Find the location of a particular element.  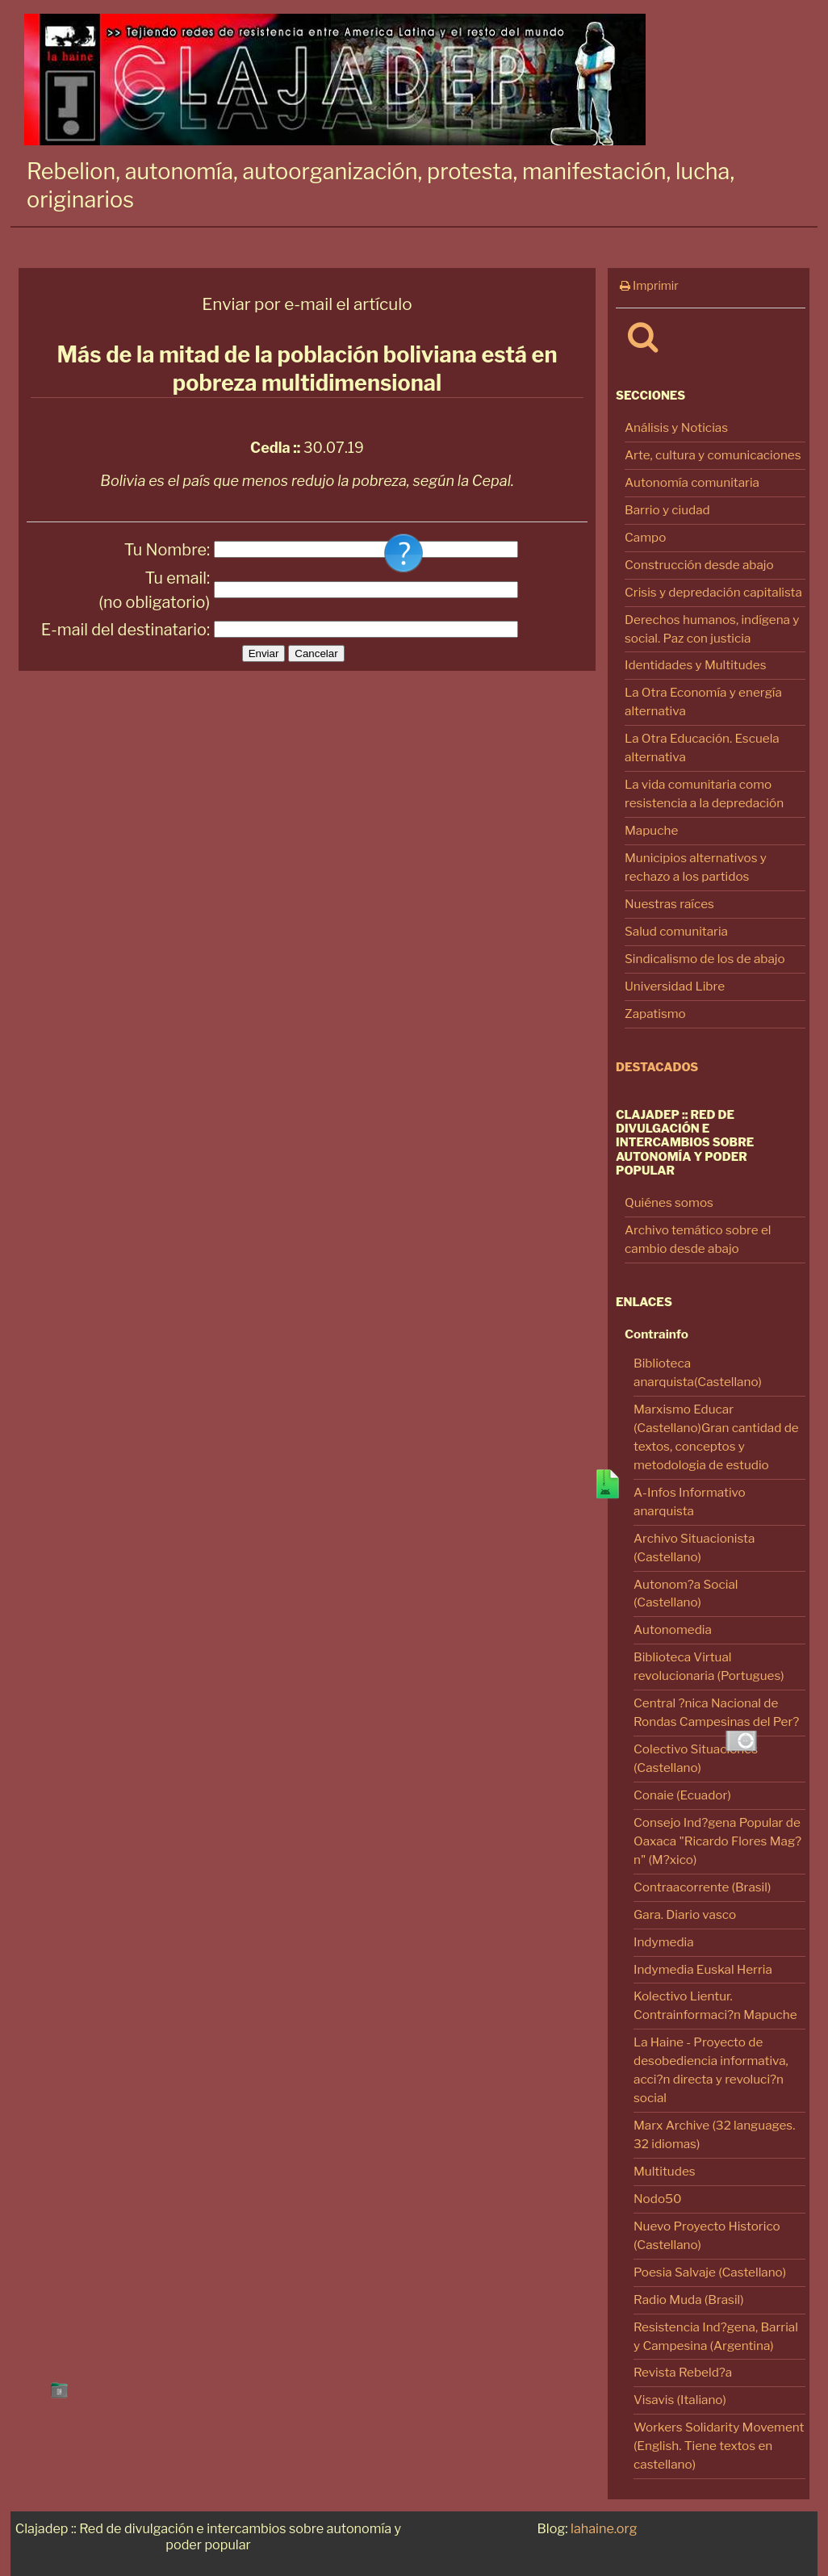

open help documentation is located at coordinates (404, 553).